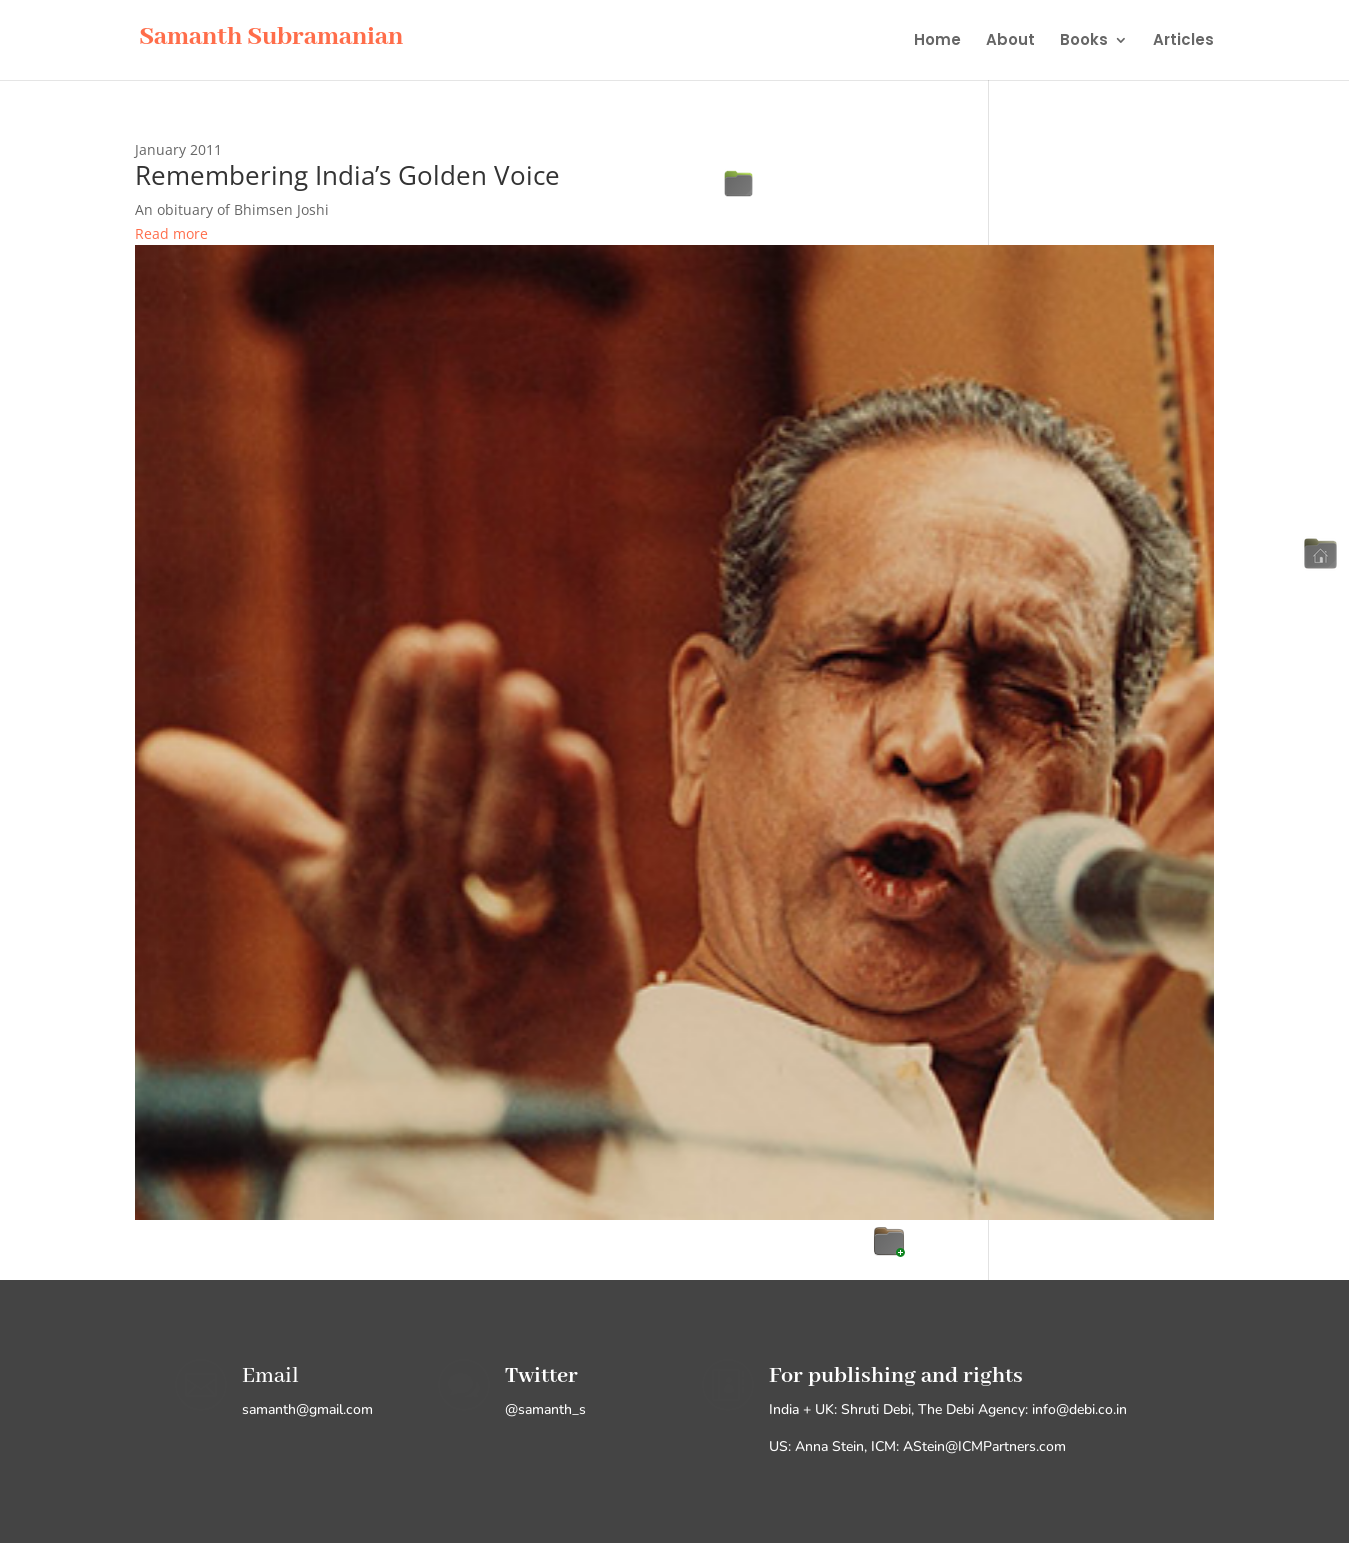 This screenshot has width=1349, height=1543. Describe the element at coordinates (1320, 553) in the screenshot. I see `access your home folder` at that location.